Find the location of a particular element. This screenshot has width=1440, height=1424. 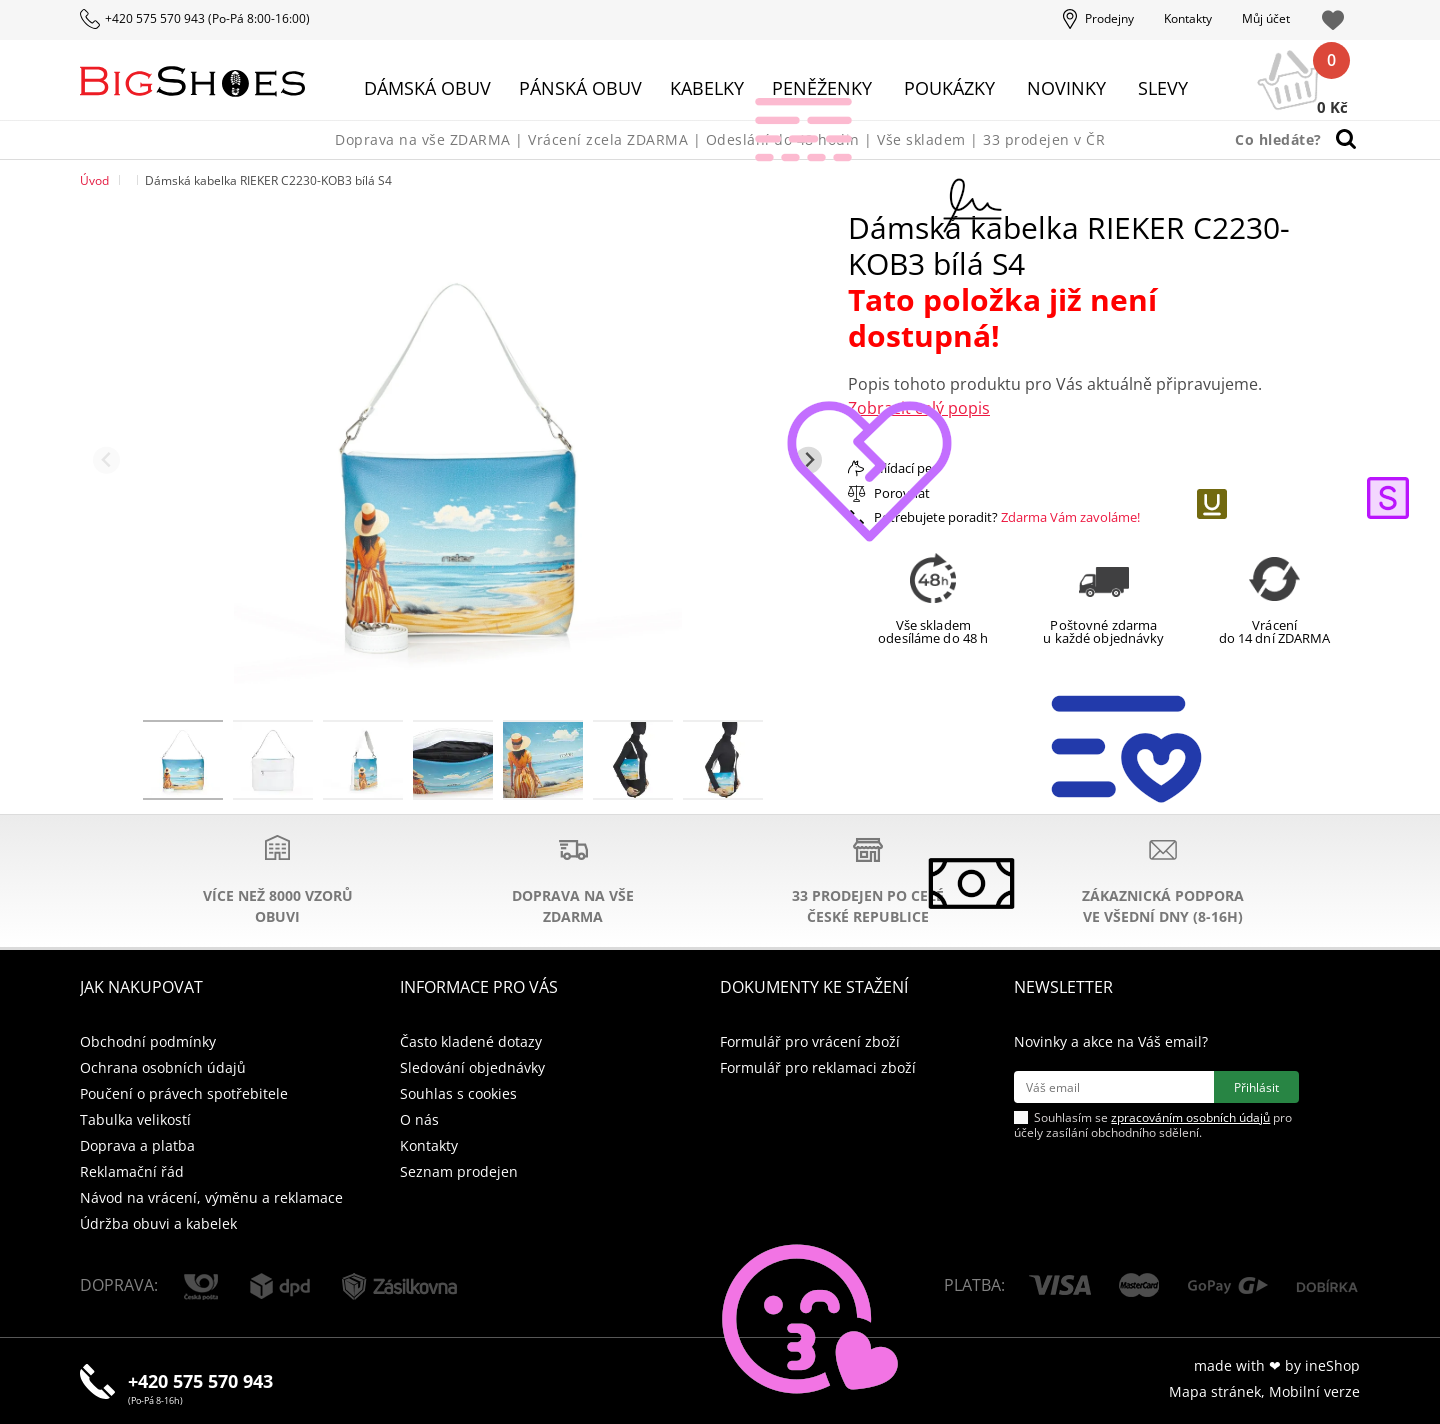

view your favorites list is located at coordinates (1118, 746).